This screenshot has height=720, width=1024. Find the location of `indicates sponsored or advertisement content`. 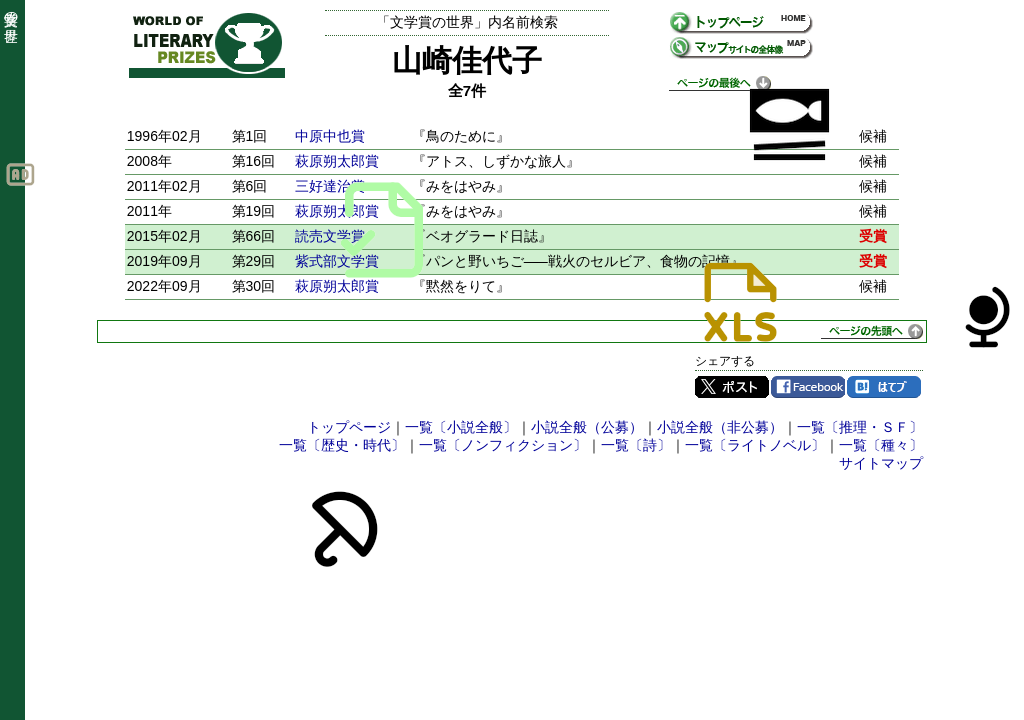

indicates sponsored or advertisement content is located at coordinates (20, 174).